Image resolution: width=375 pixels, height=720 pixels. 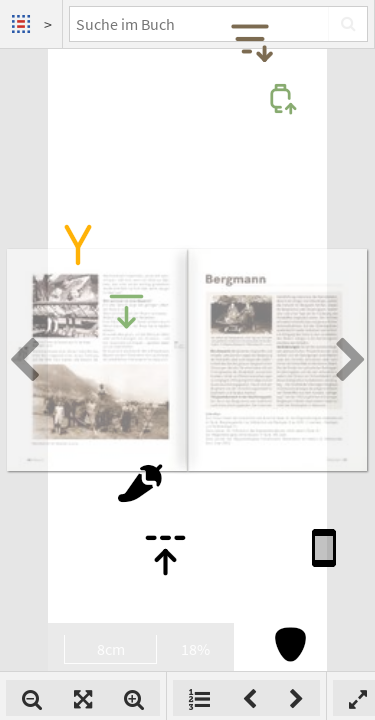 What do you see at coordinates (250, 39) in the screenshot?
I see `sort or filter items in descending order` at bounding box center [250, 39].